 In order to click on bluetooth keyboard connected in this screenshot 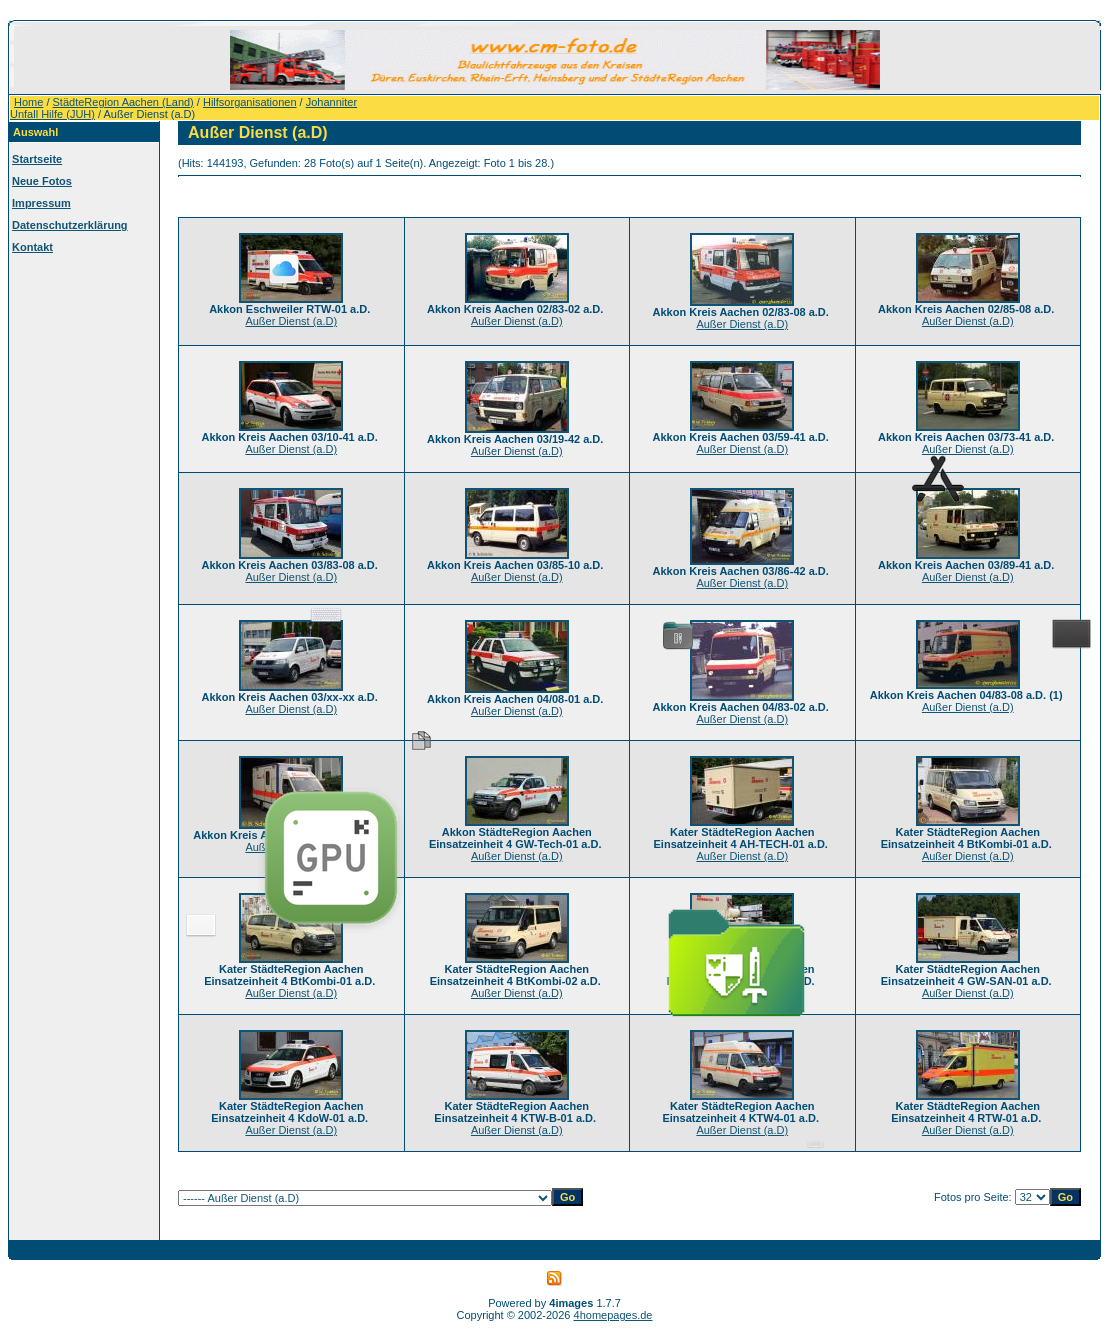, I will do `click(326, 615)`.